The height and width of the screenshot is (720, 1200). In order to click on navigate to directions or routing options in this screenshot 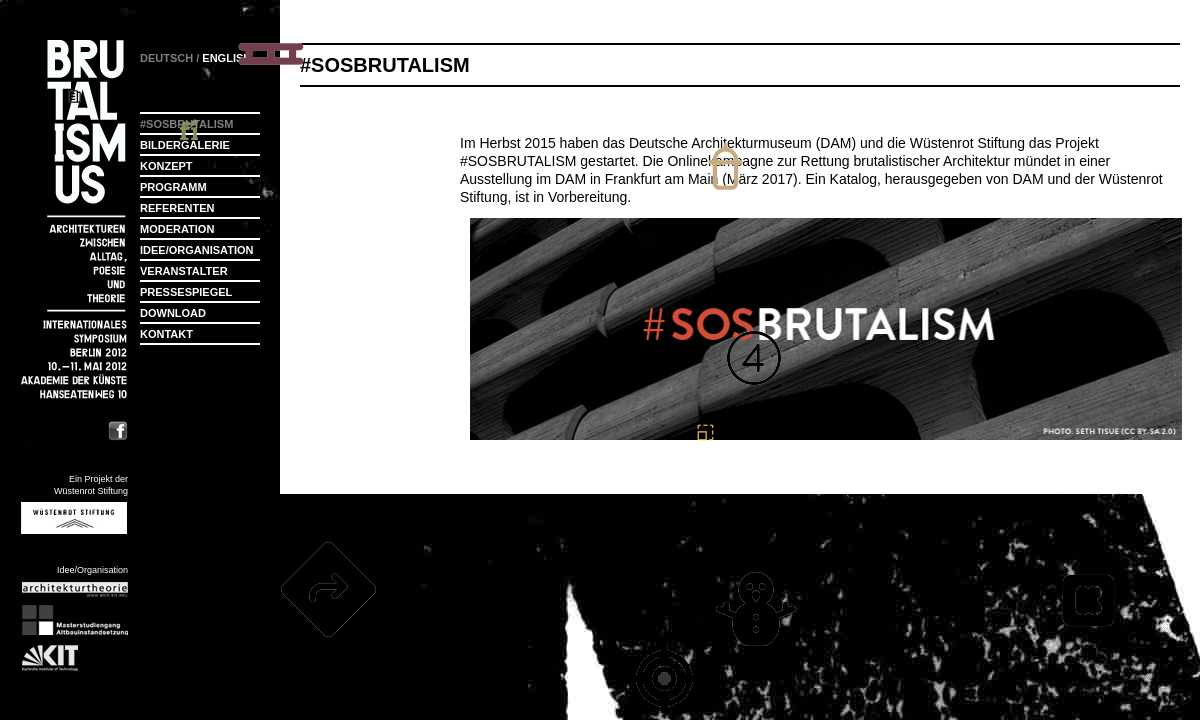, I will do `click(328, 589)`.